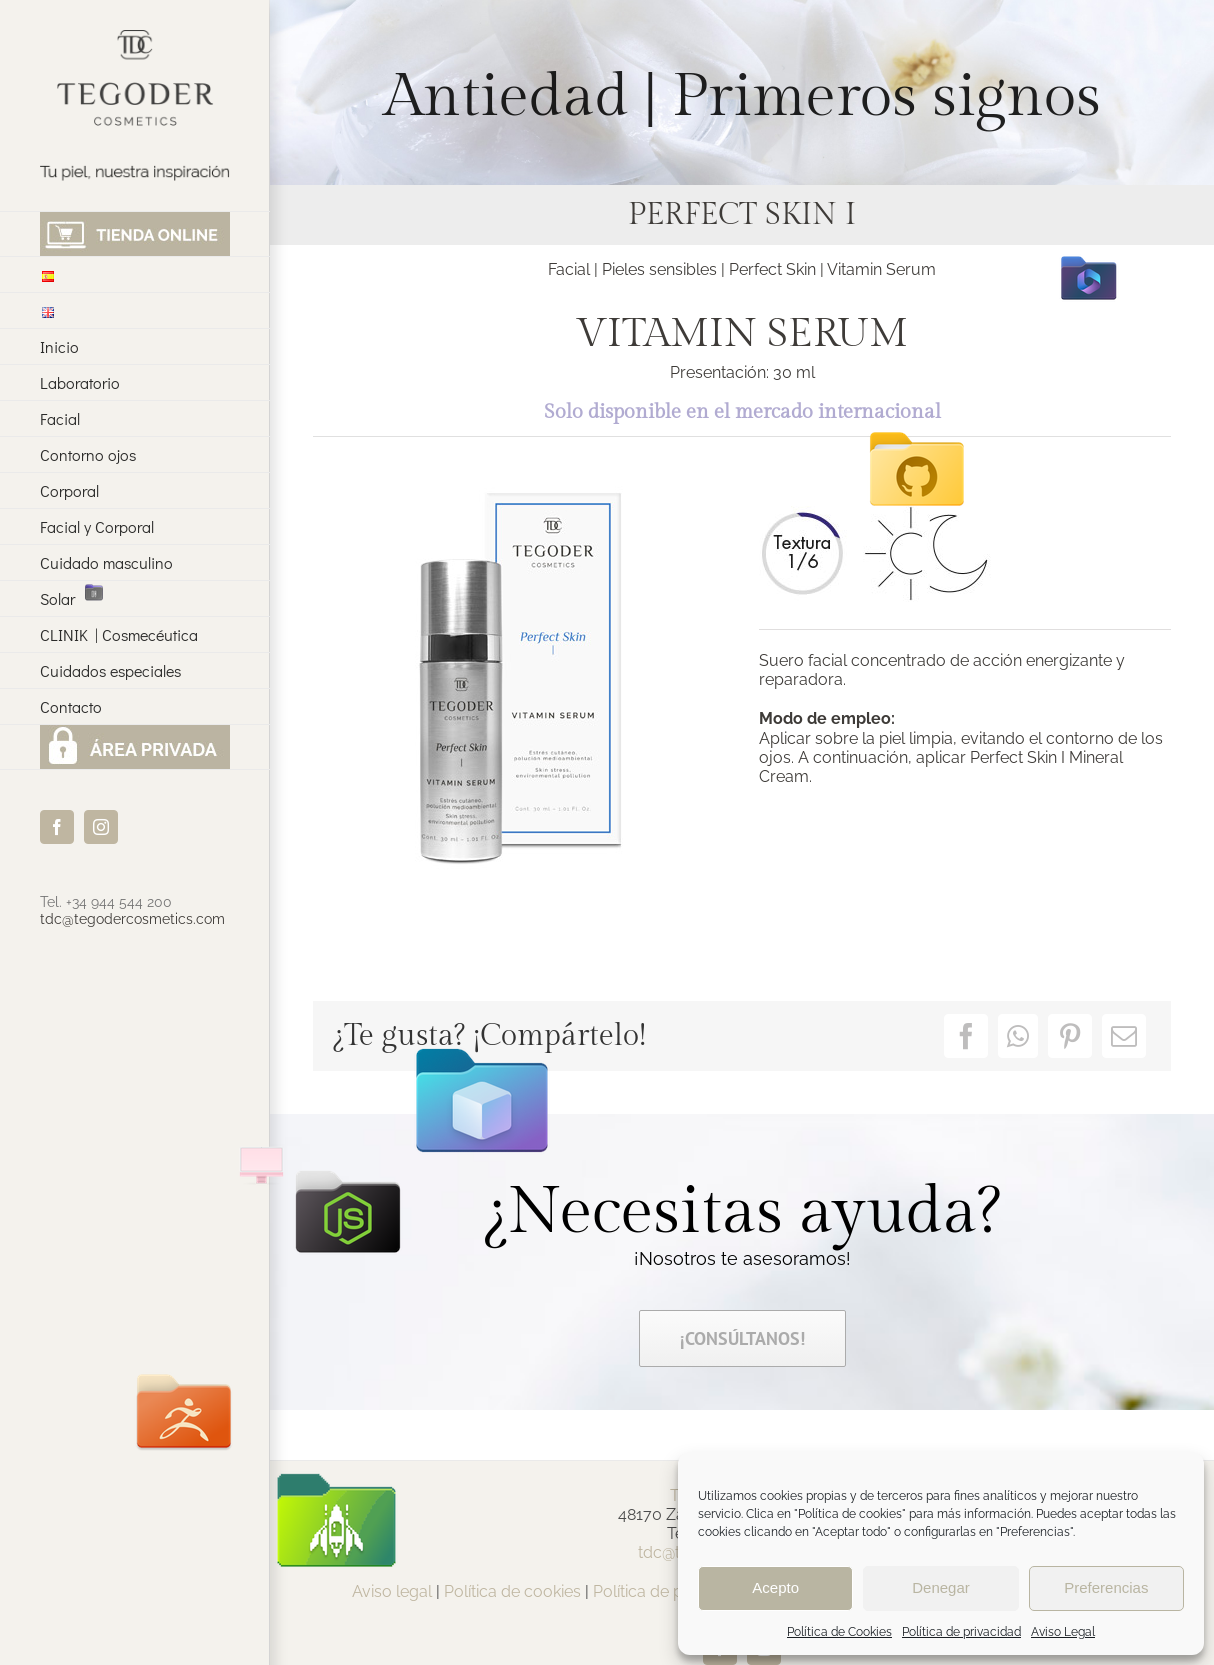 The height and width of the screenshot is (1665, 1214). What do you see at coordinates (482, 1104) in the screenshot?
I see `open the 3D objects folder` at bounding box center [482, 1104].